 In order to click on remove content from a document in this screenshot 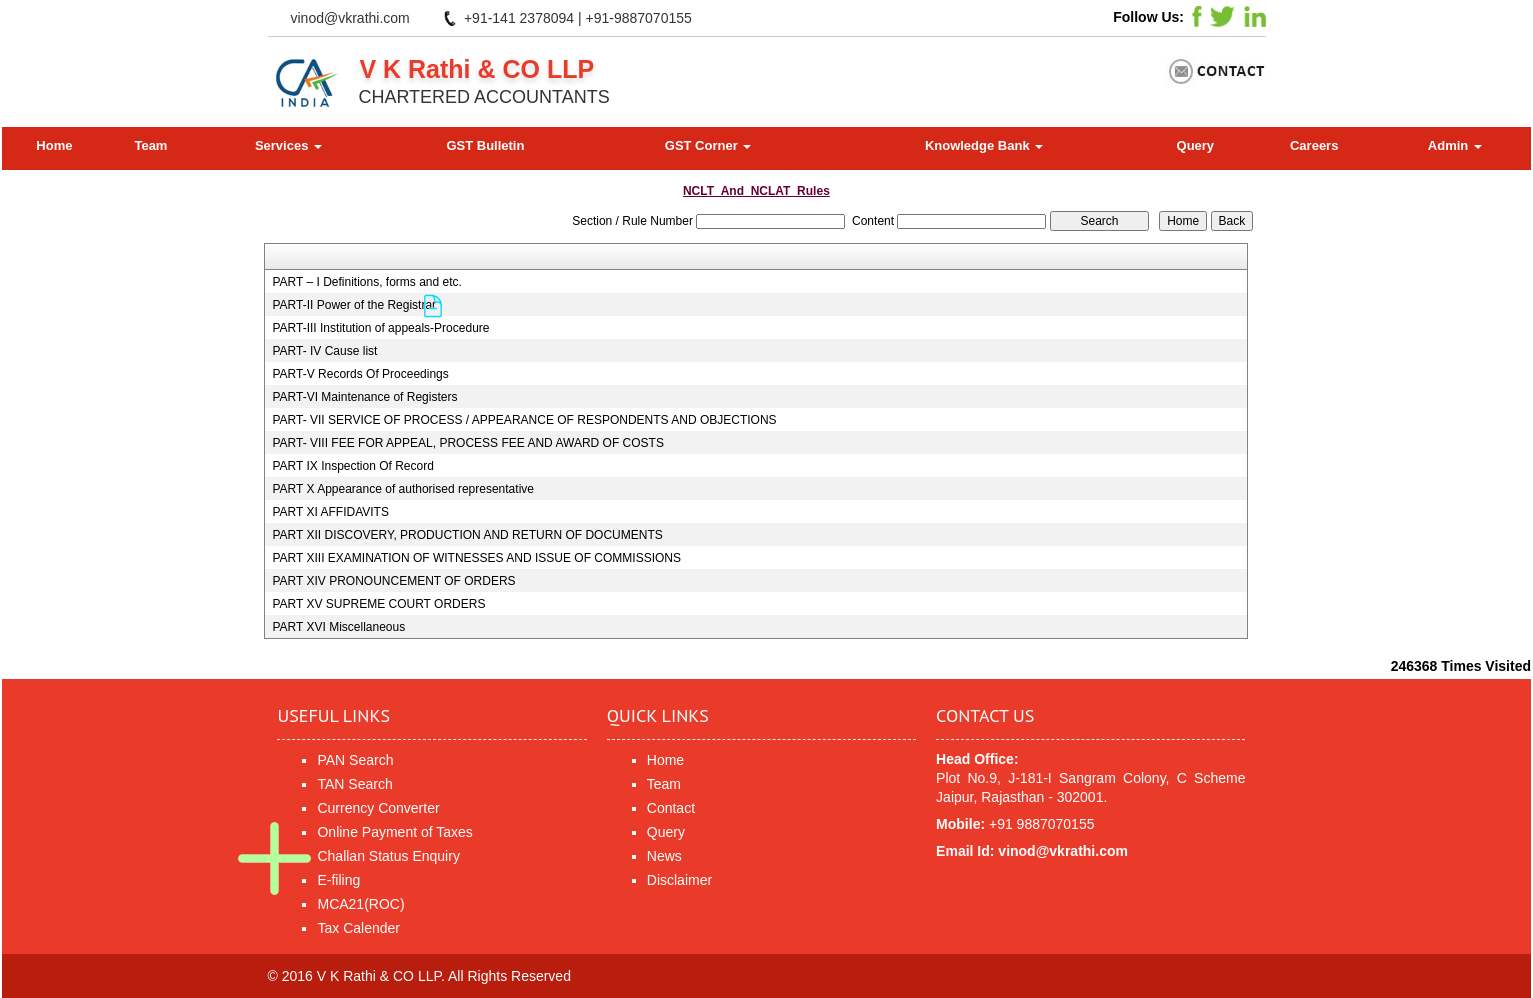, I will do `click(433, 306)`.